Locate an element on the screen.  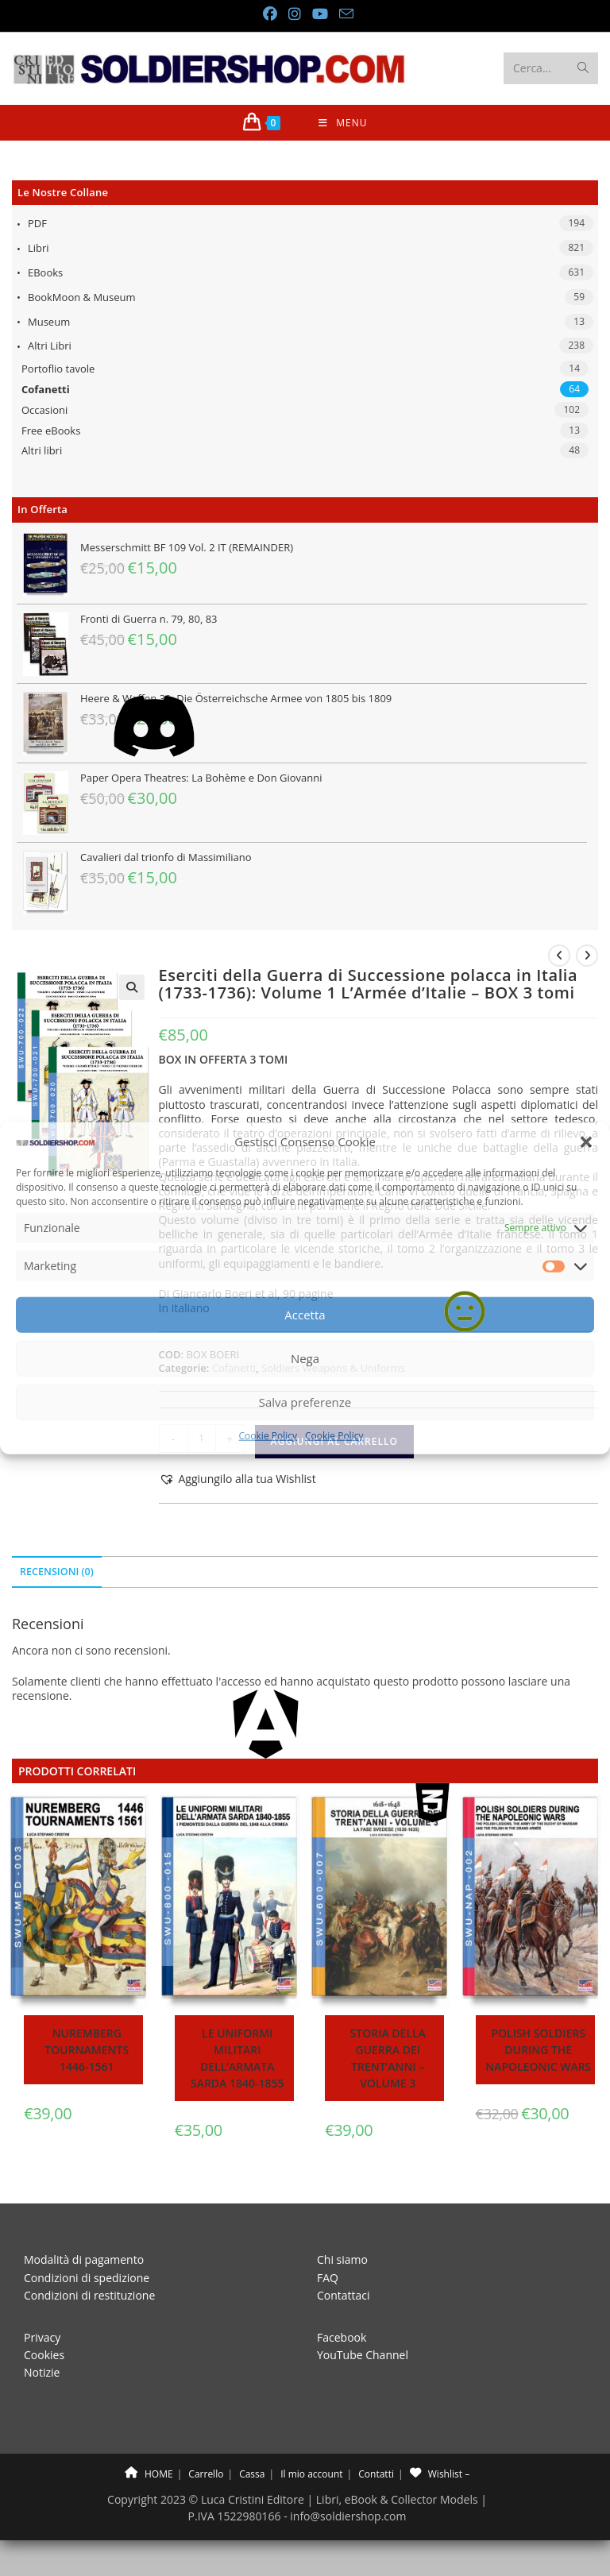
indicates CSS3 styling or stylesheet functionality is located at coordinates (432, 1802).